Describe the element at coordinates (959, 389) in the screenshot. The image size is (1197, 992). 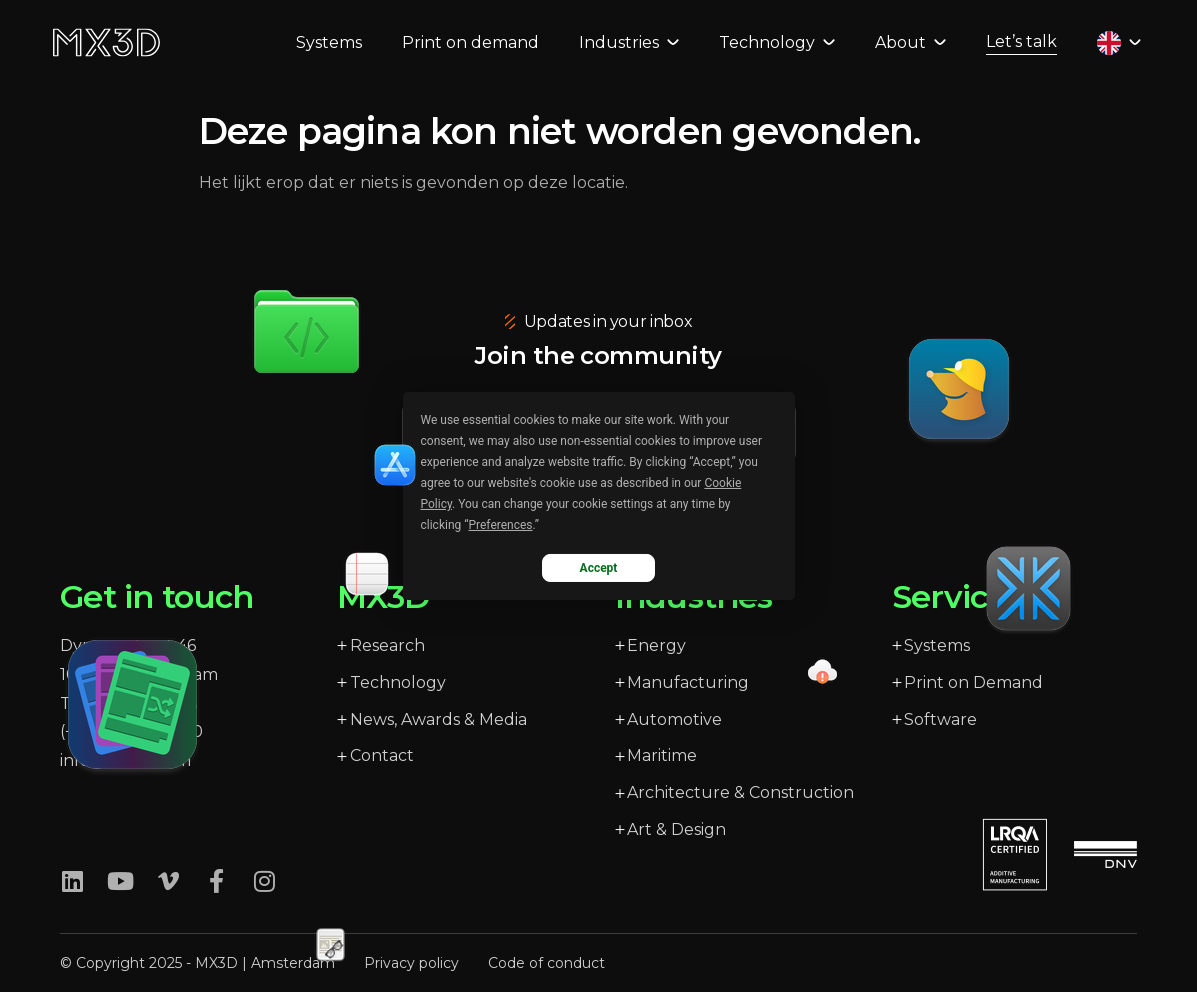
I see `open Mullvad VPN app` at that location.